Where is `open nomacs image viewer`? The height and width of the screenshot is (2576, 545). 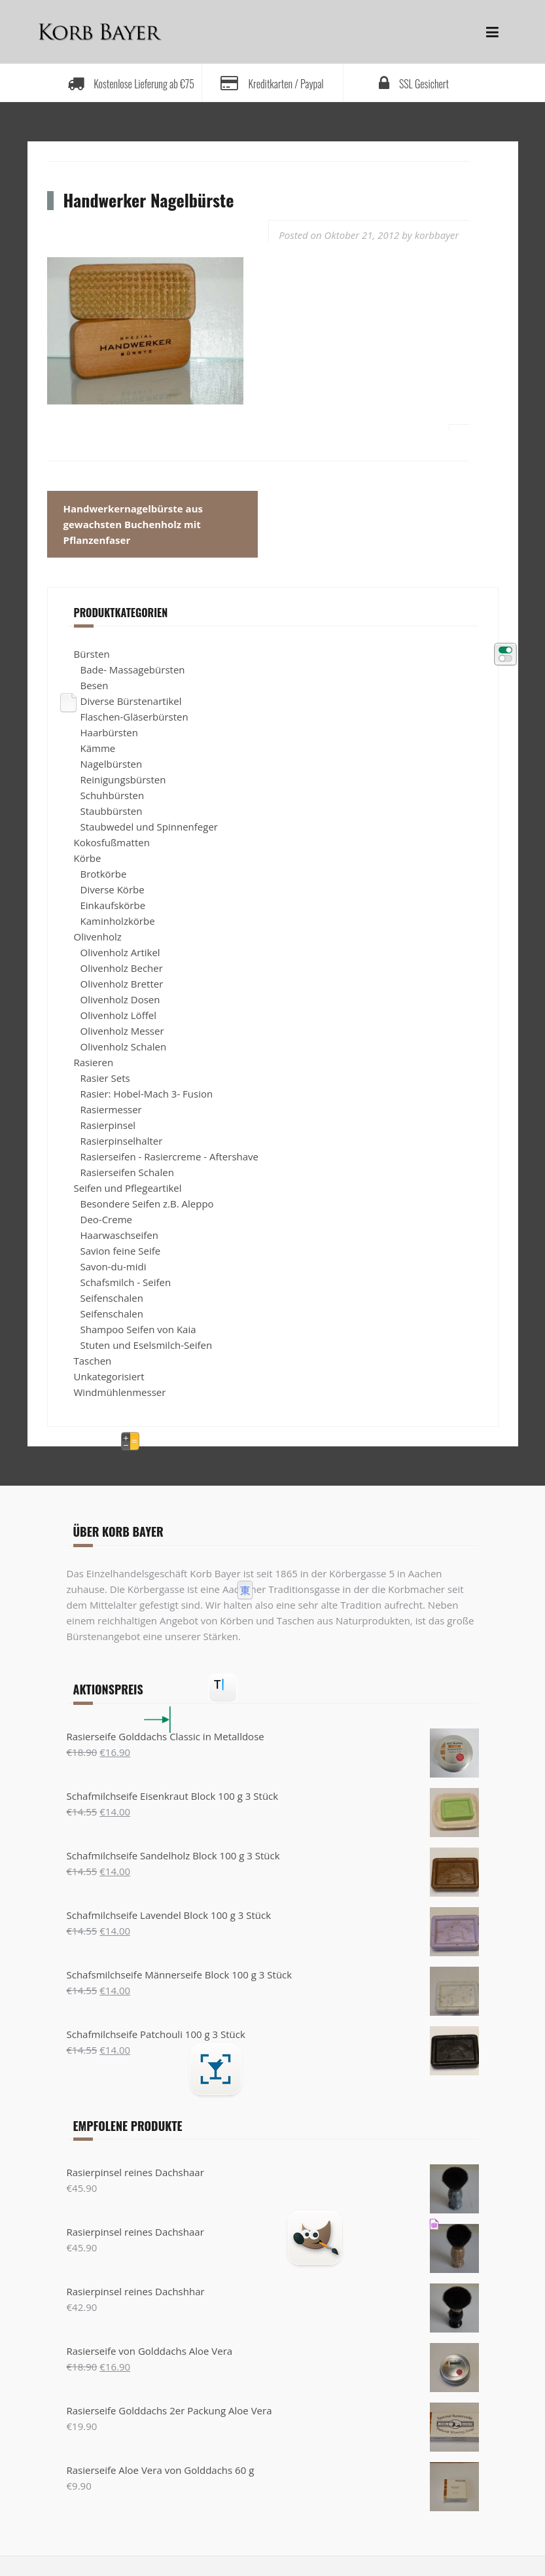
open nomacs image viewer is located at coordinates (215, 2069).